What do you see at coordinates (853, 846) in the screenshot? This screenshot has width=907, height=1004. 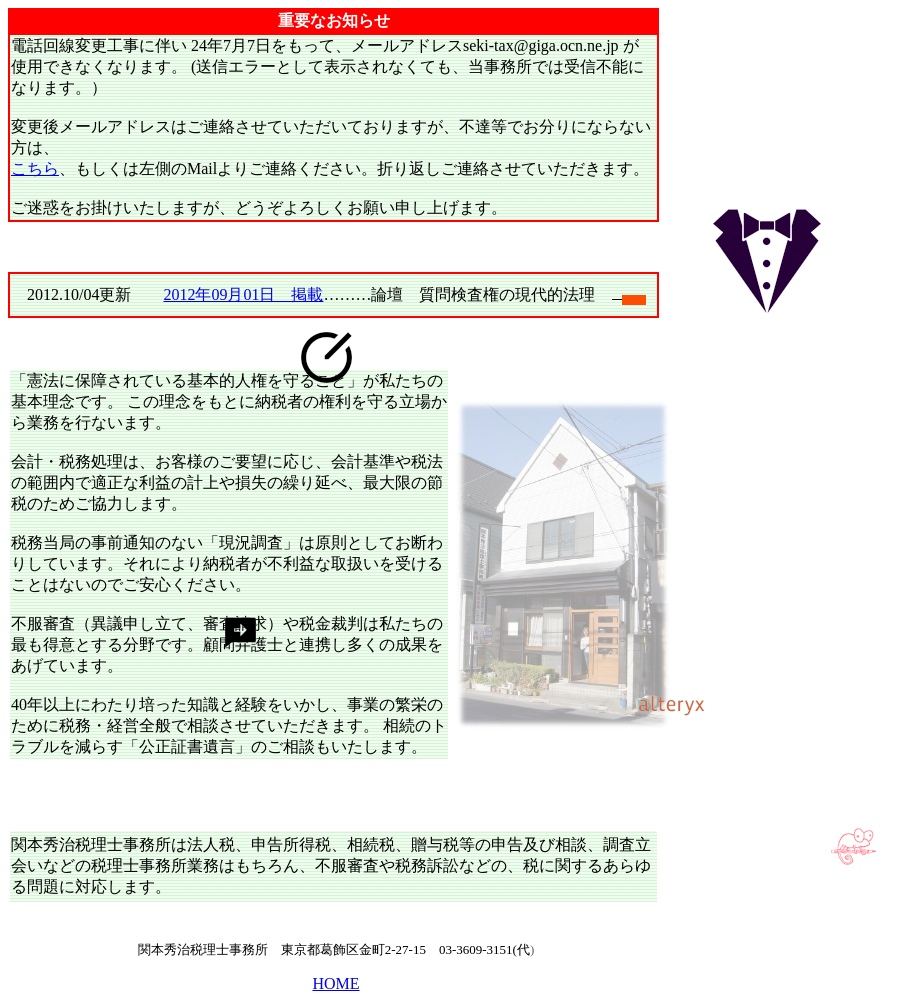 I see `open notepad++ text editor` at bounding box center [853, 846].